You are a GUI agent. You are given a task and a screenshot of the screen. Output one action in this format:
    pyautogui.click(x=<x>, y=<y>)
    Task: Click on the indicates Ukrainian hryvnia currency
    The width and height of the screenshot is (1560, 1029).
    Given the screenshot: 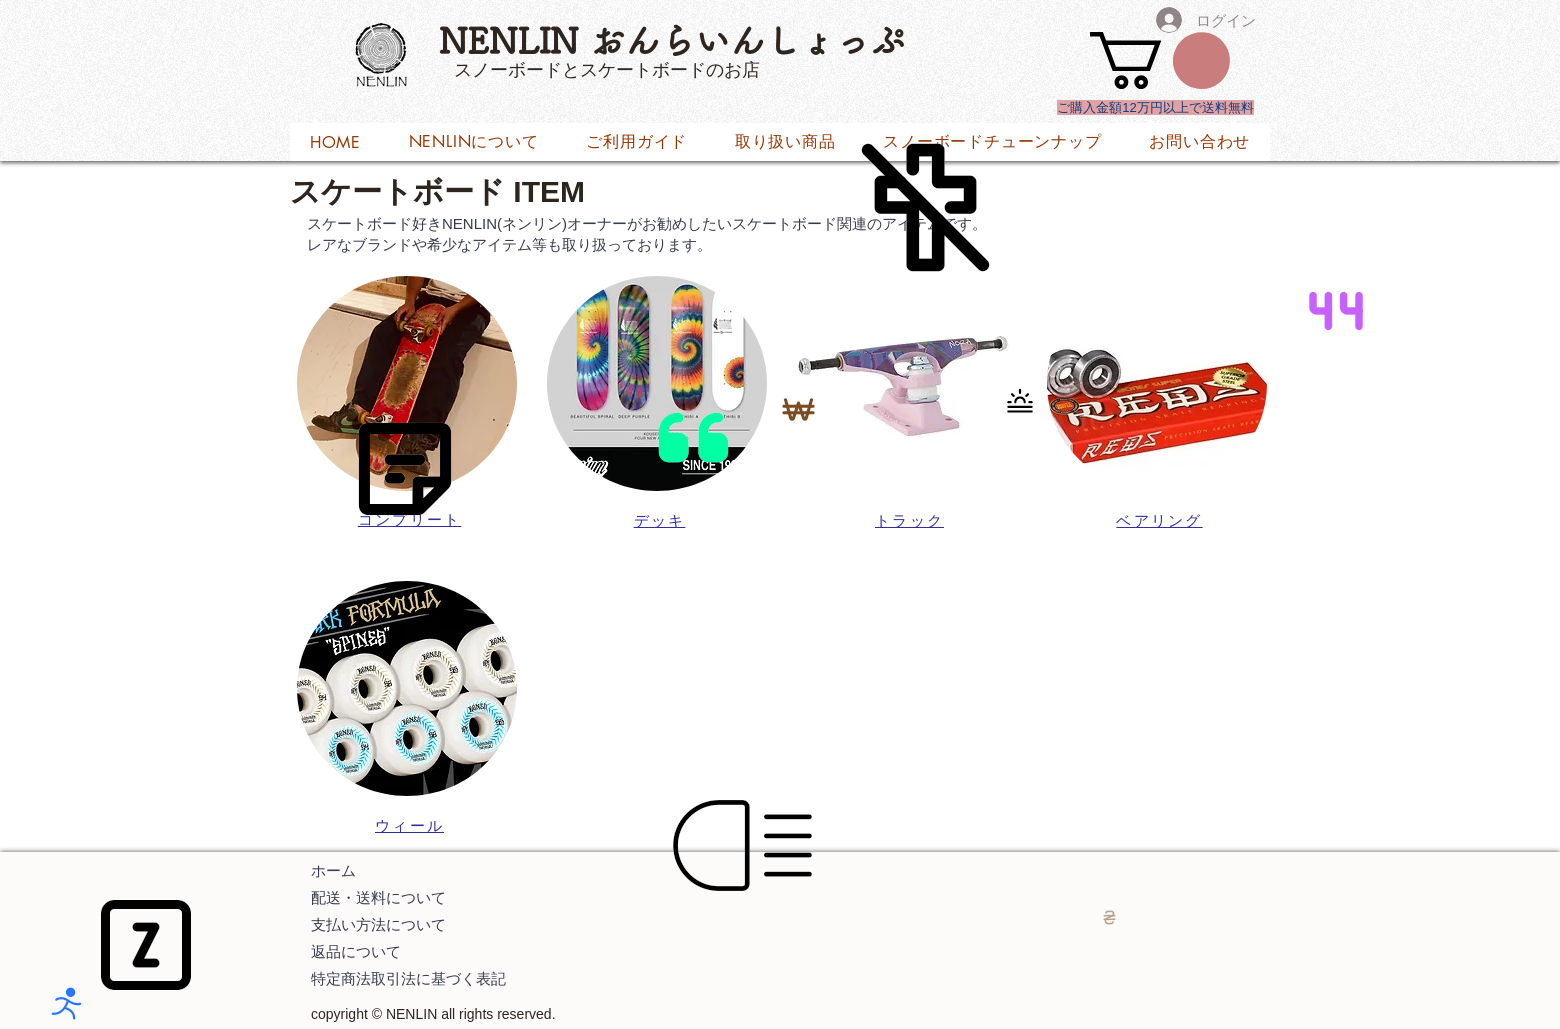 What is the action you would take?
    pyautogui.click(x=1109, y=917)
    